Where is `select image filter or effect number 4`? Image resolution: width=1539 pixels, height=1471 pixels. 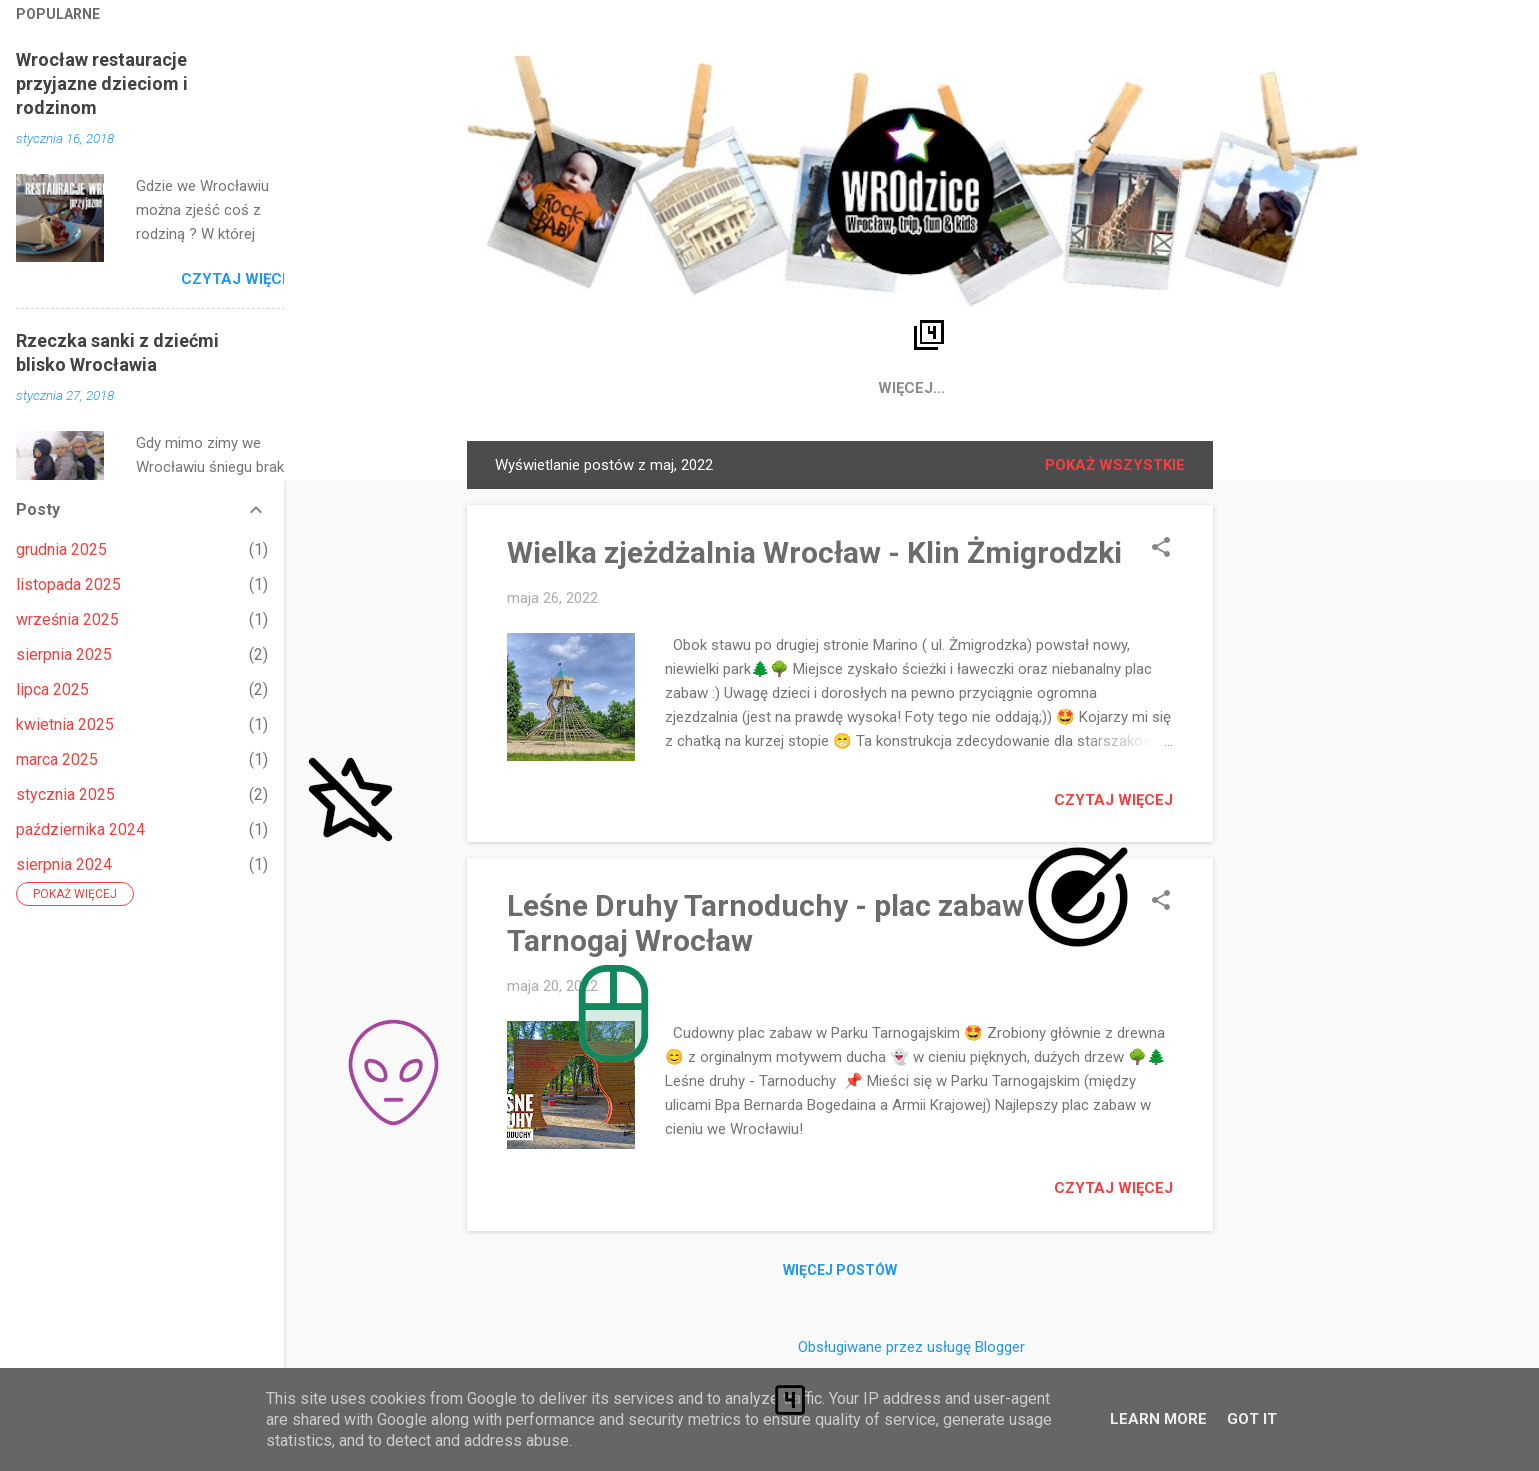 select image filter or effect number 4 is located at coordinates (790, 1400).